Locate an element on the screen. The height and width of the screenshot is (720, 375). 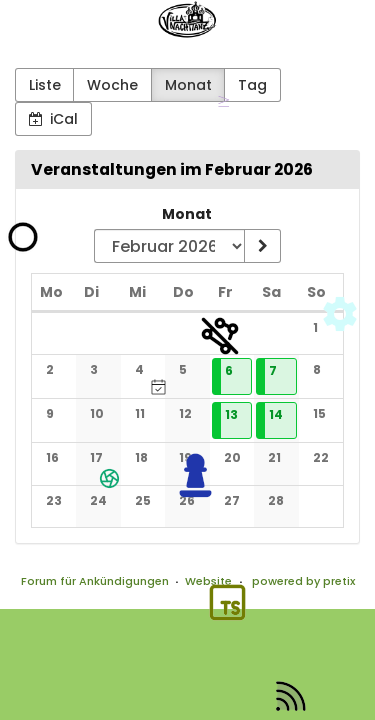
greater than or equal to mathematical operator is located at coordinates (223, 101).